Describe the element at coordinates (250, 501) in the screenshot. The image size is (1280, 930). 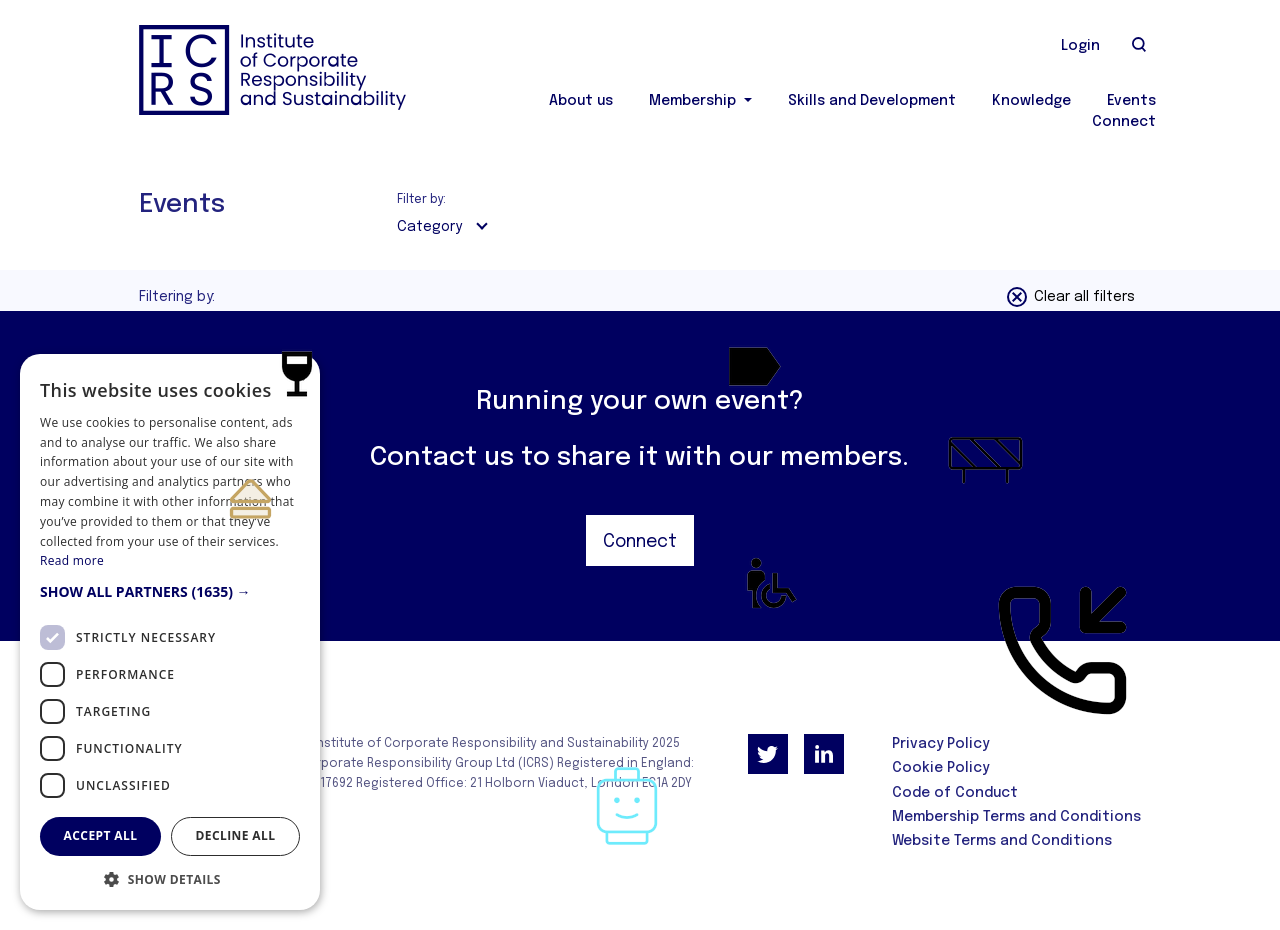
I see `eject media or disc` at that location.